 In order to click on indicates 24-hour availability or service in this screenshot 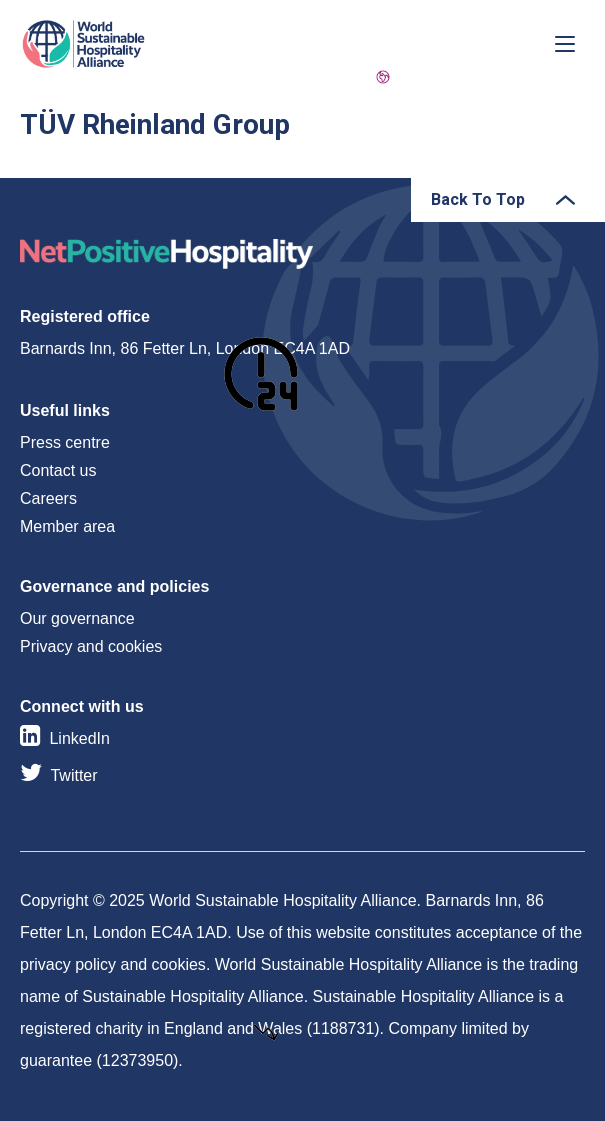, I will do `click(261, 374)`.